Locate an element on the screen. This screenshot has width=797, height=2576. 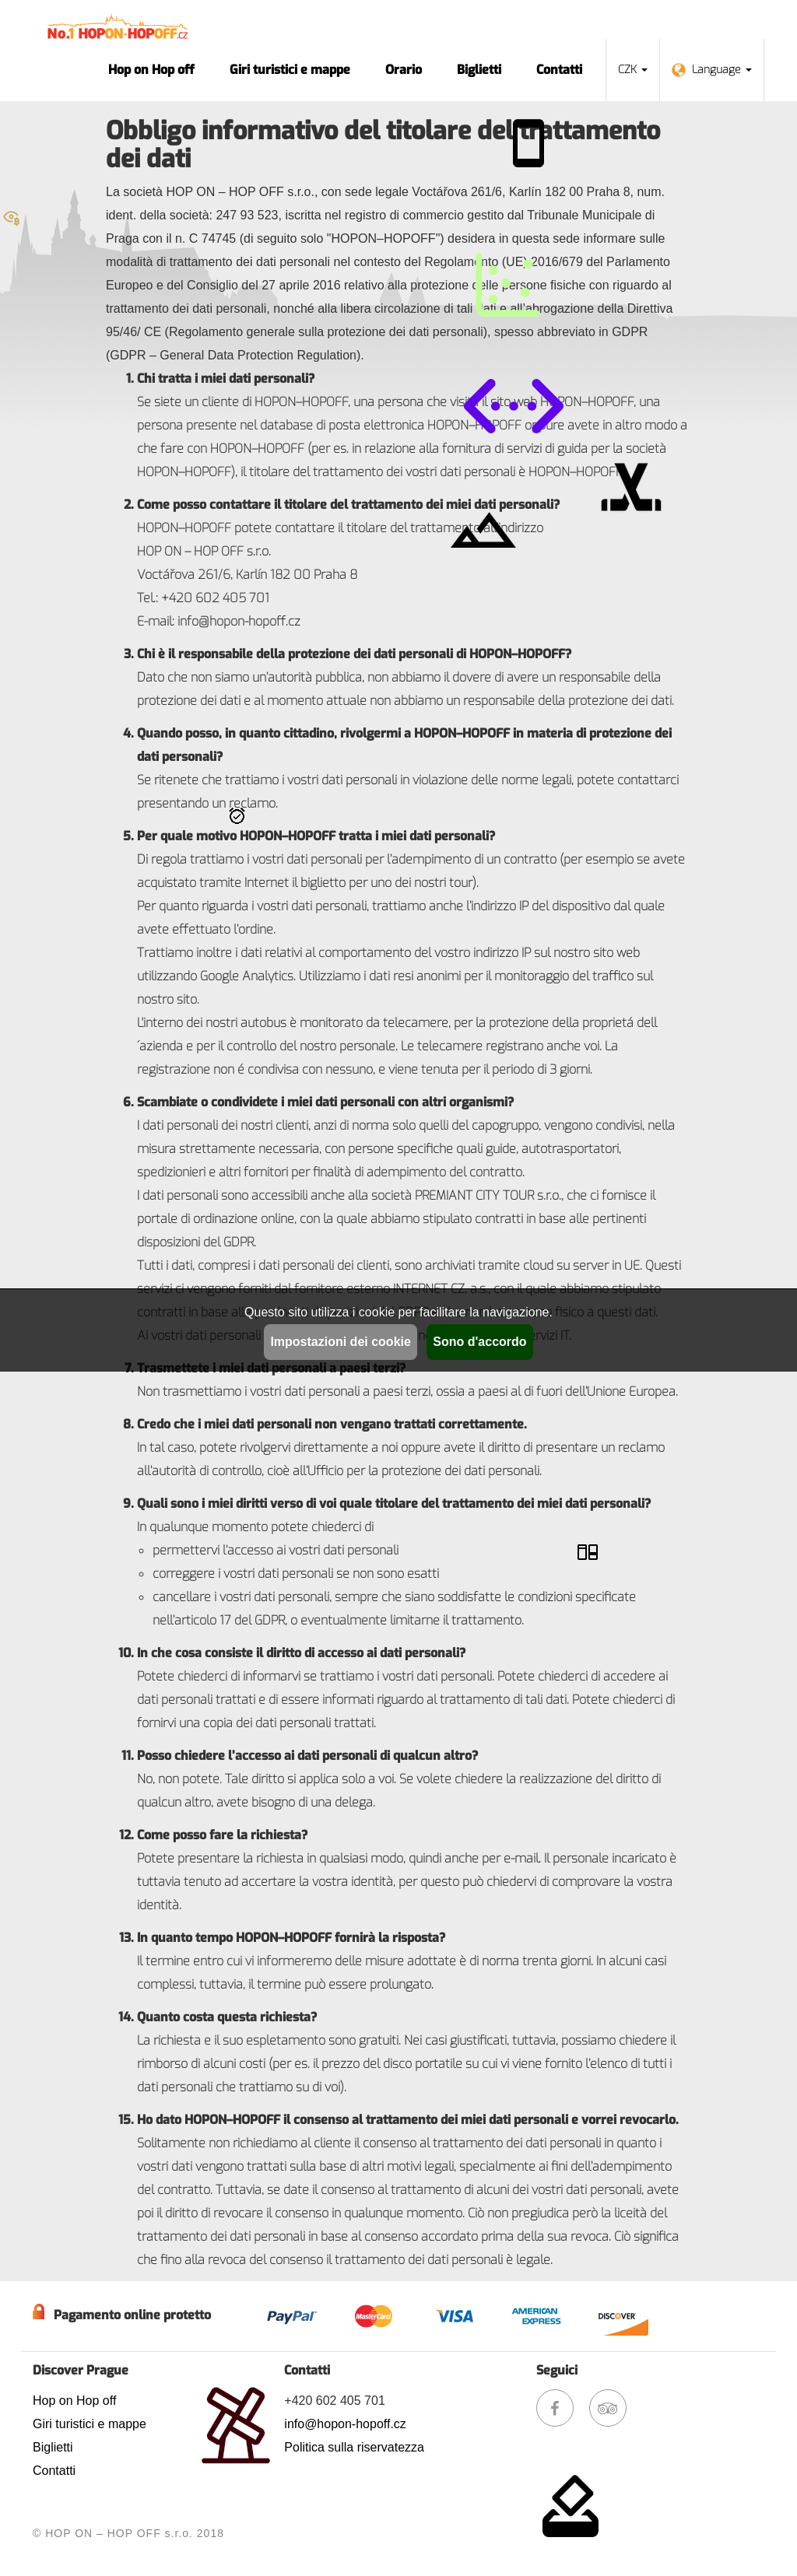
cast your vote or submit a ballot is located at coordinates (571, 2506).